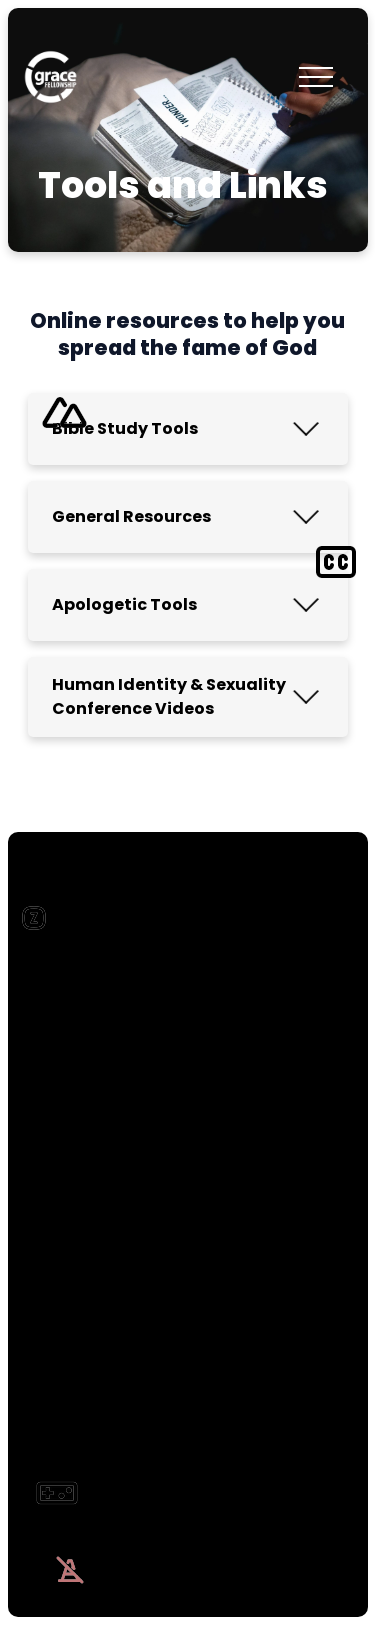  Describe the element at coordinates (336, 562) in the screenshot. I see `enable closed captions` at that location.